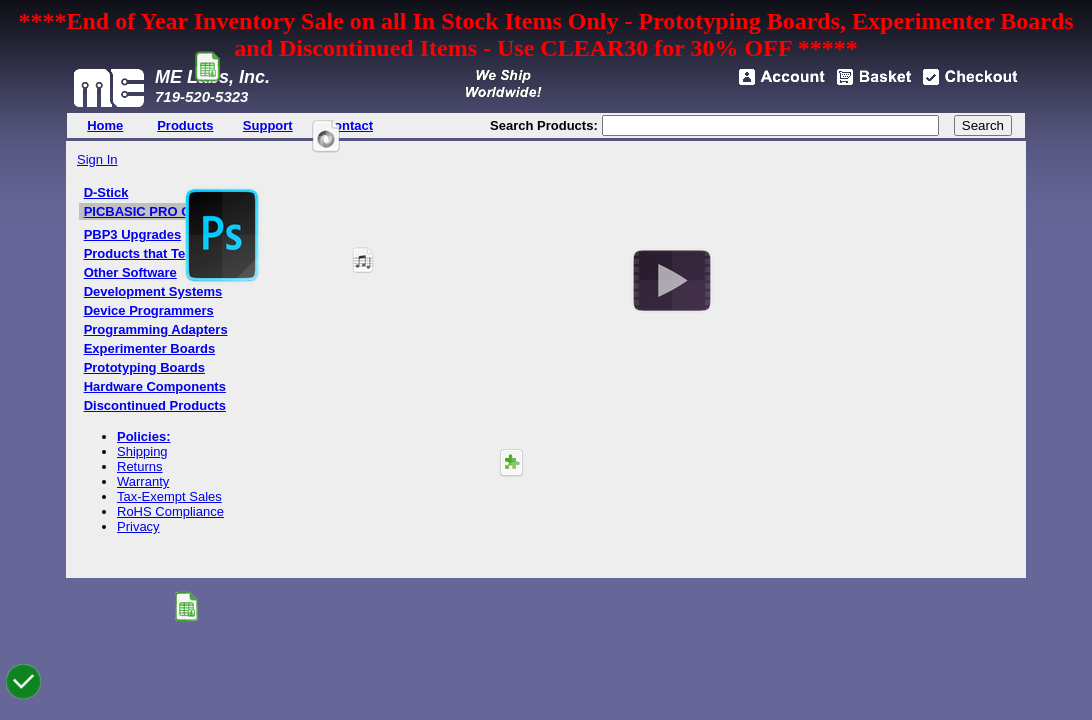 Image resolution: width=1092 pixels, height=720 pixels. I want to click on indicates a JSON file type, so click(326, 136).